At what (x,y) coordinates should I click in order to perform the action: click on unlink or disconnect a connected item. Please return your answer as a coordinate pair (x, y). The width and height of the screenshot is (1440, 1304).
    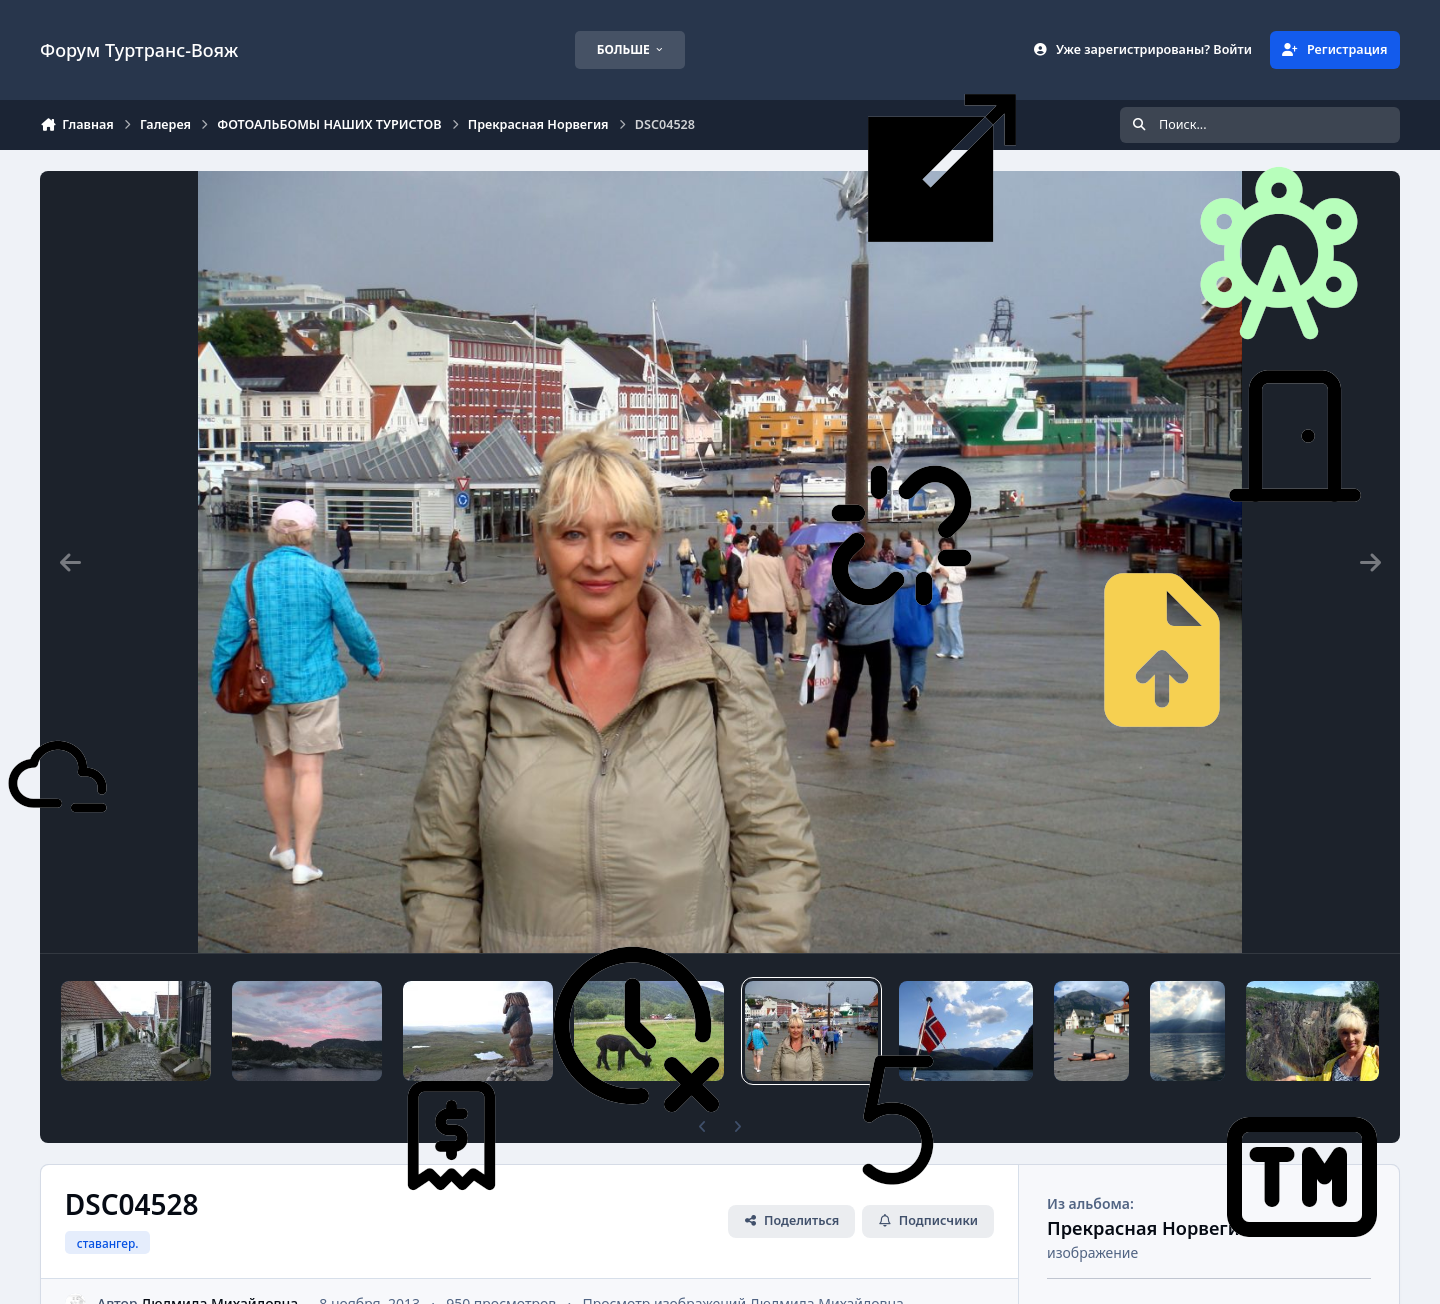
    Looking at the image, I should click on (901, 535).